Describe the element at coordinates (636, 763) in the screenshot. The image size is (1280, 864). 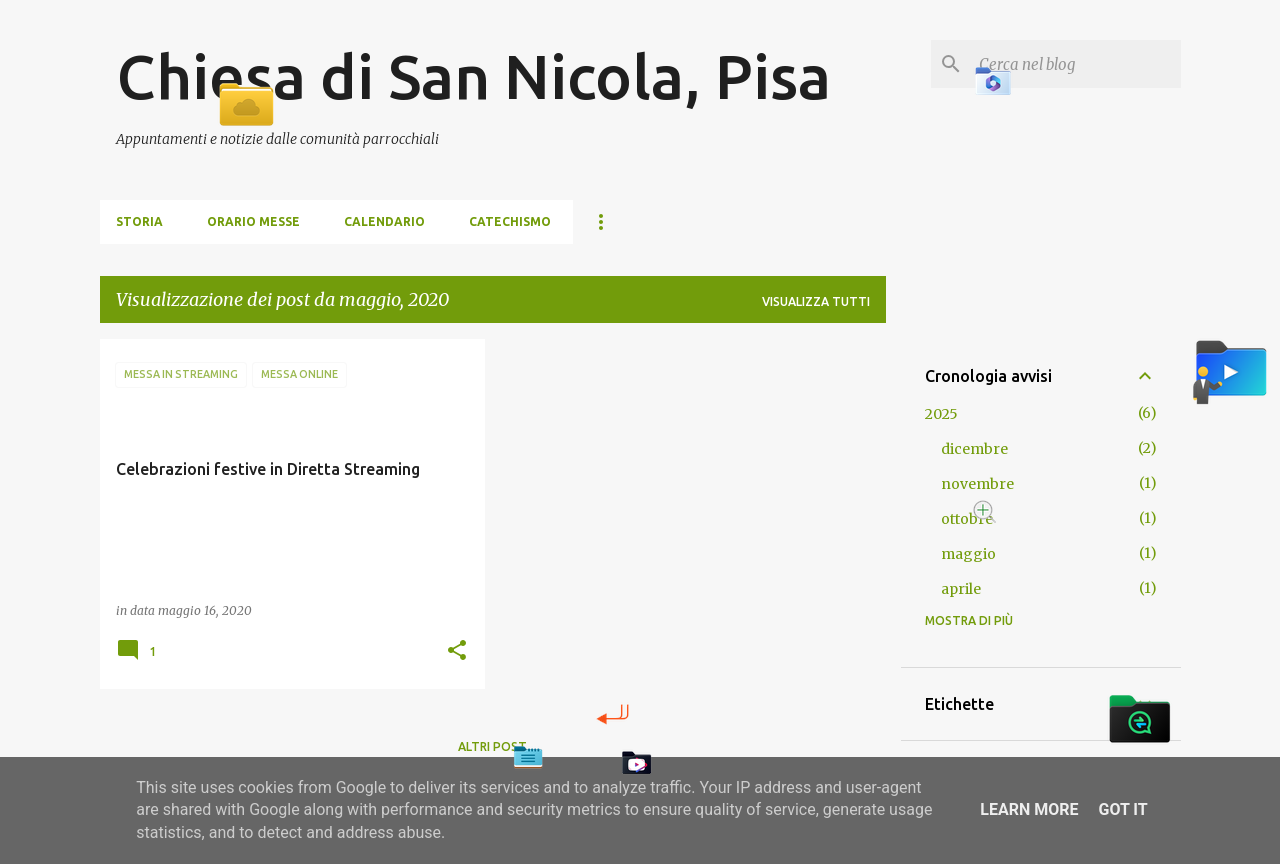
I see `open folder containing youtube vanced files` at that location.